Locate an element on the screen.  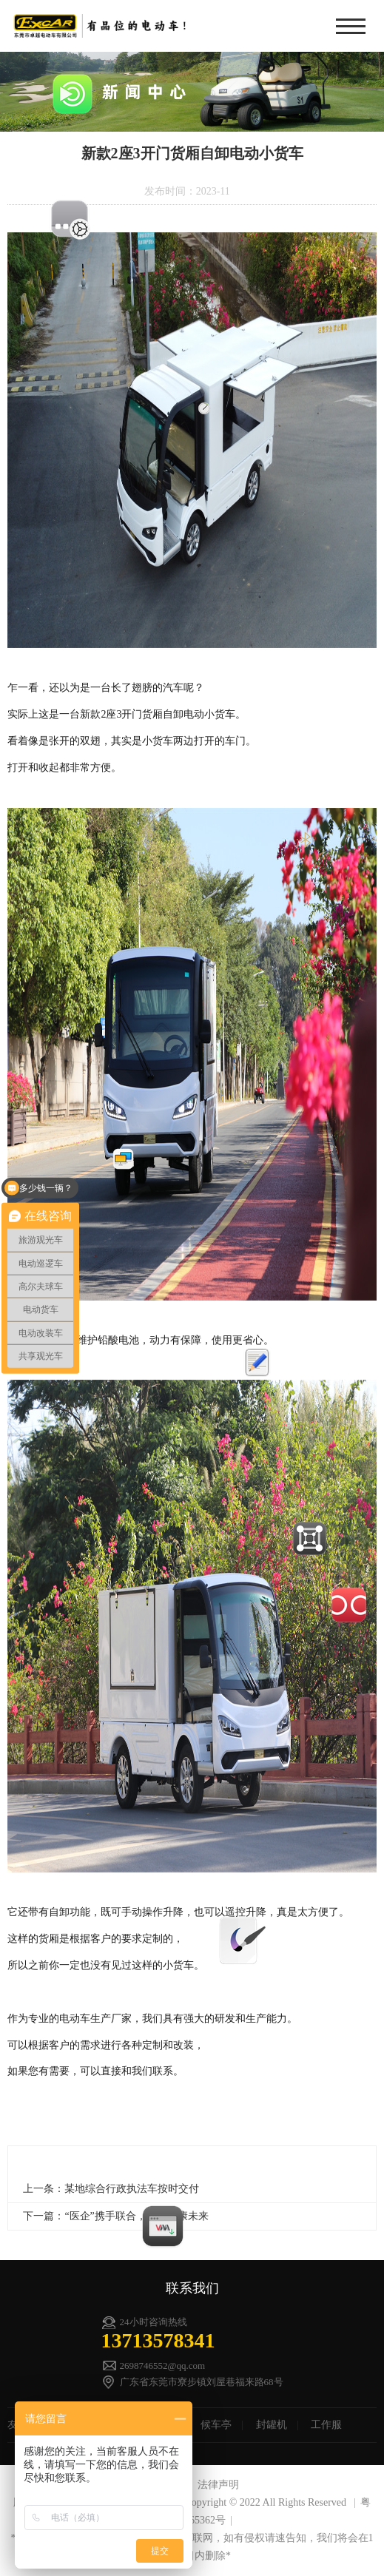
open sysprof system profiler application is located at coordinates (204, 408).